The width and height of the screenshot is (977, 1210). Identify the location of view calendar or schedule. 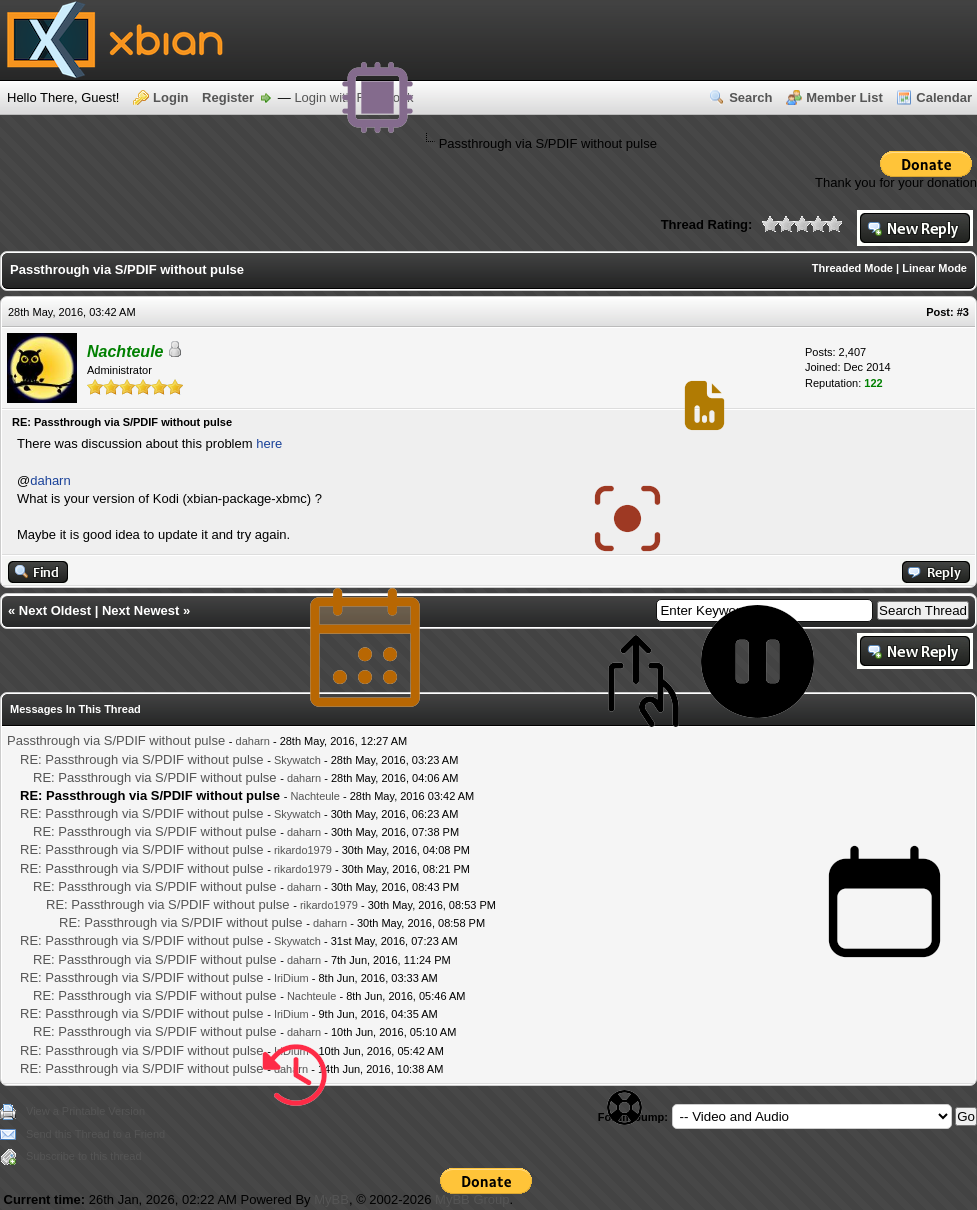
(884, 901).